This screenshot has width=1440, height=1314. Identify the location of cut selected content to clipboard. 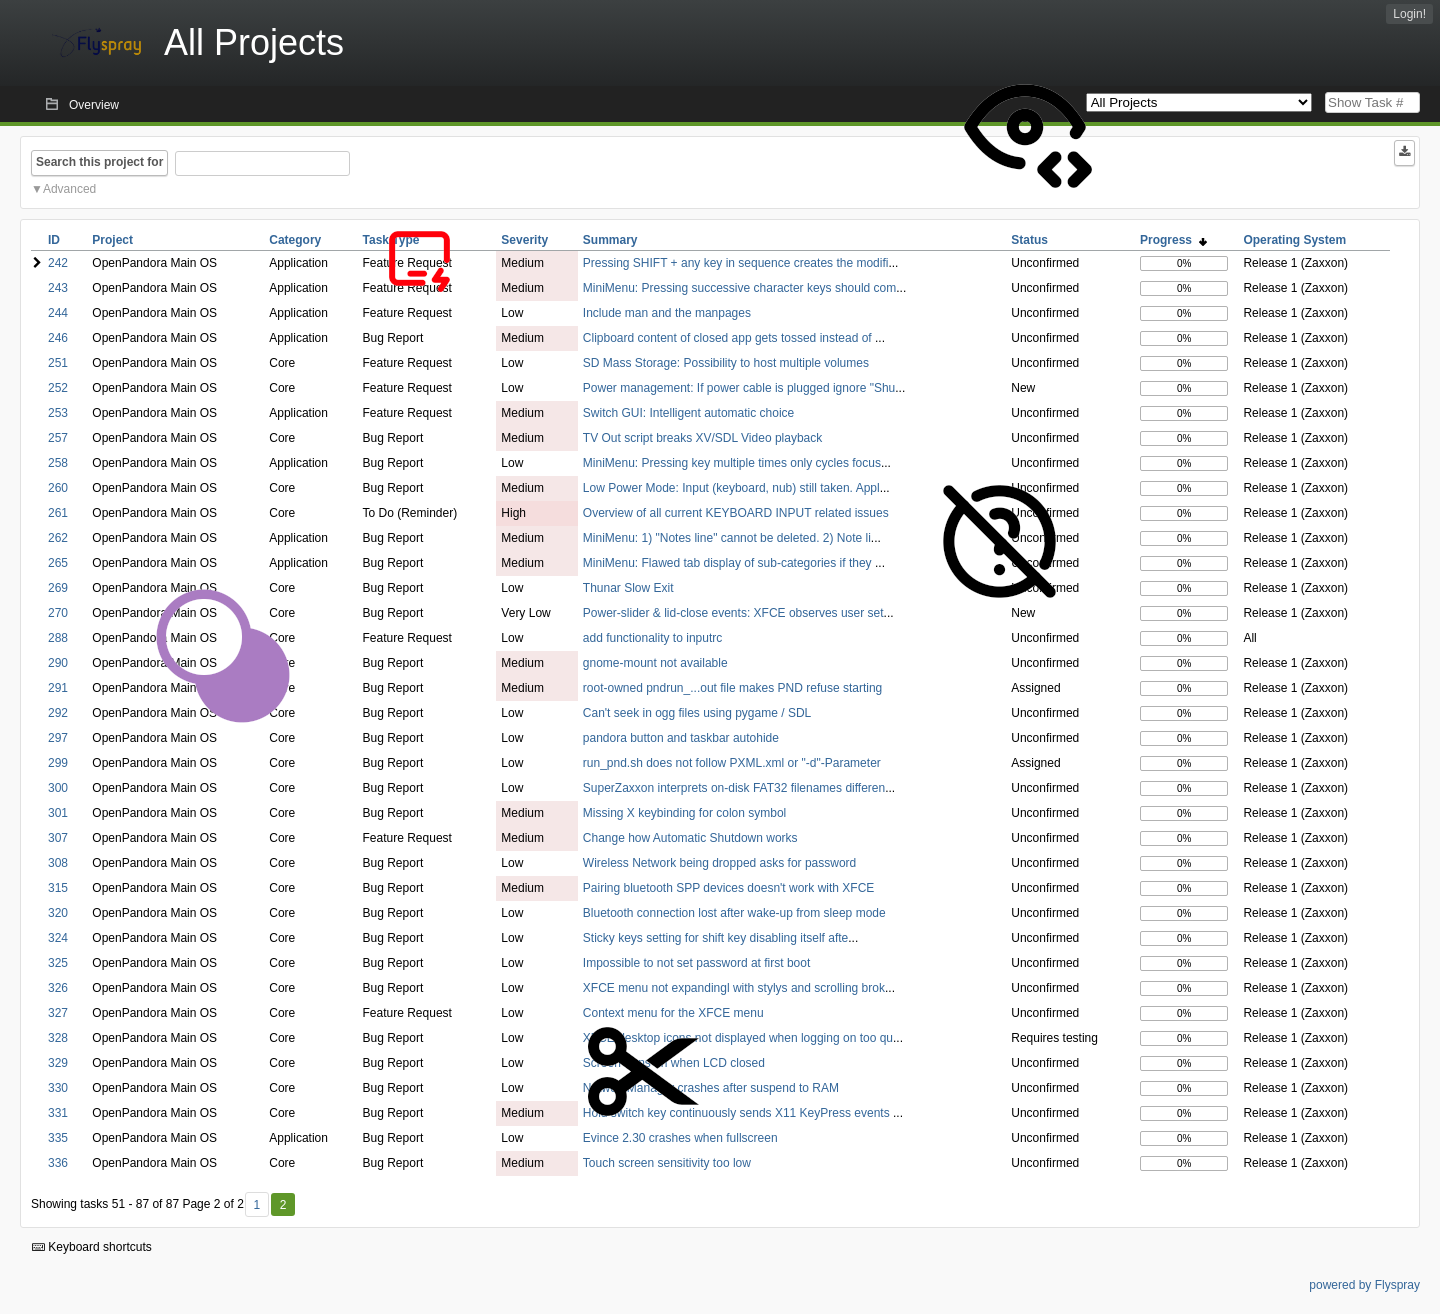
(643, 1071).